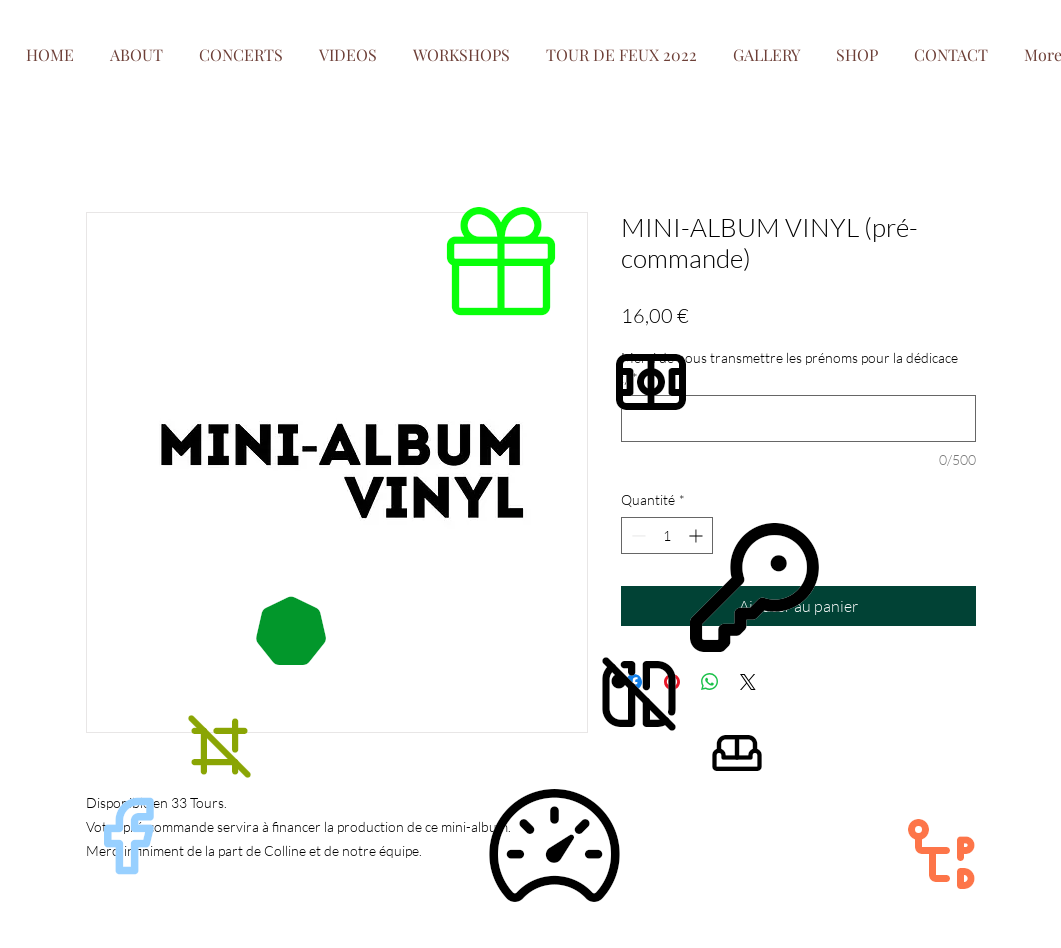  Describe the element at coordinates (639, 694) in the screenshot. I see `nintendo switch controller disconnected` at that location.